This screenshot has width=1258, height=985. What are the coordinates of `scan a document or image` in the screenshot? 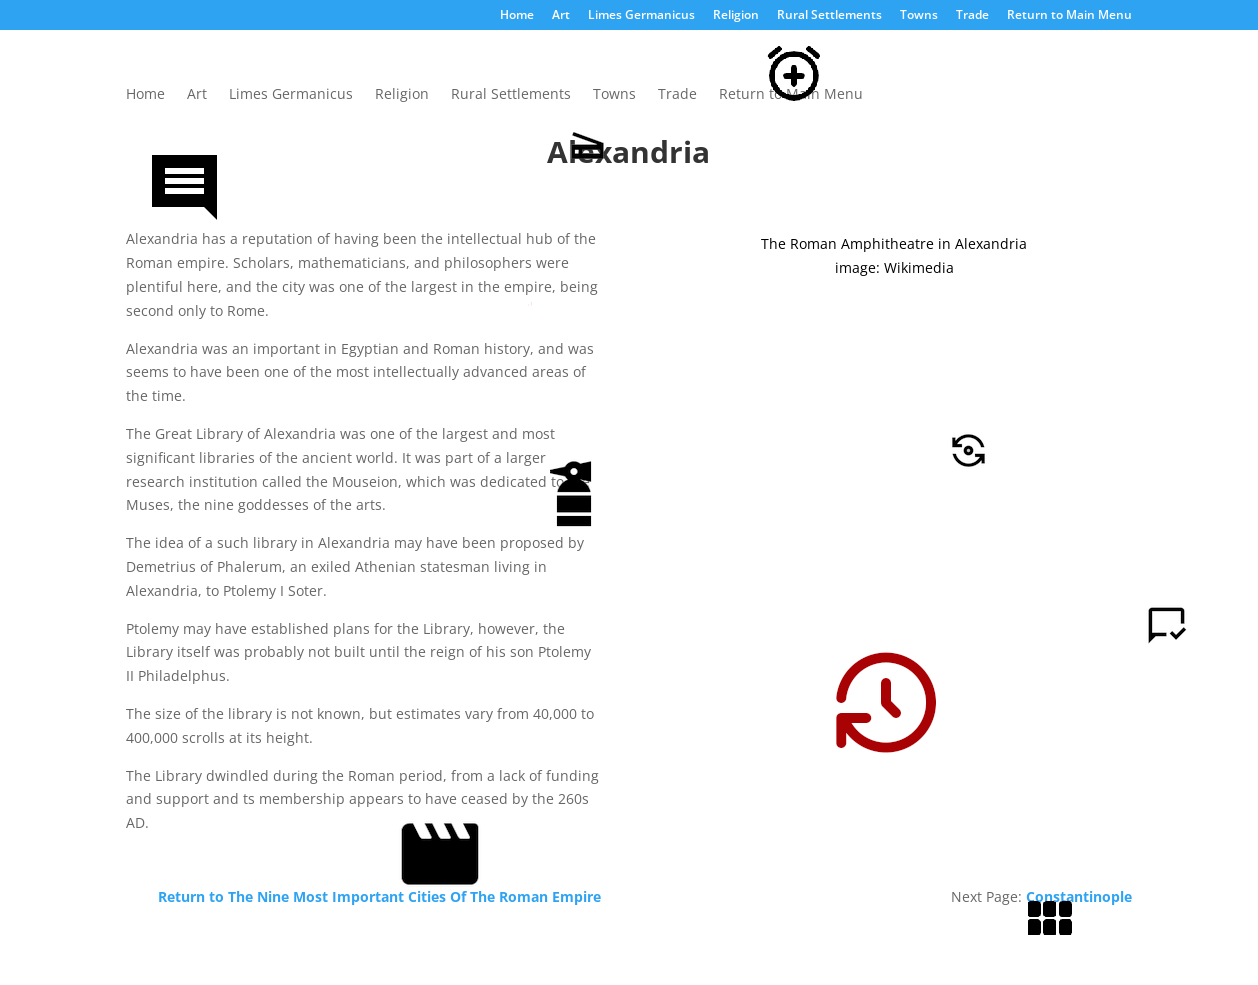 It's located at (587, 144).